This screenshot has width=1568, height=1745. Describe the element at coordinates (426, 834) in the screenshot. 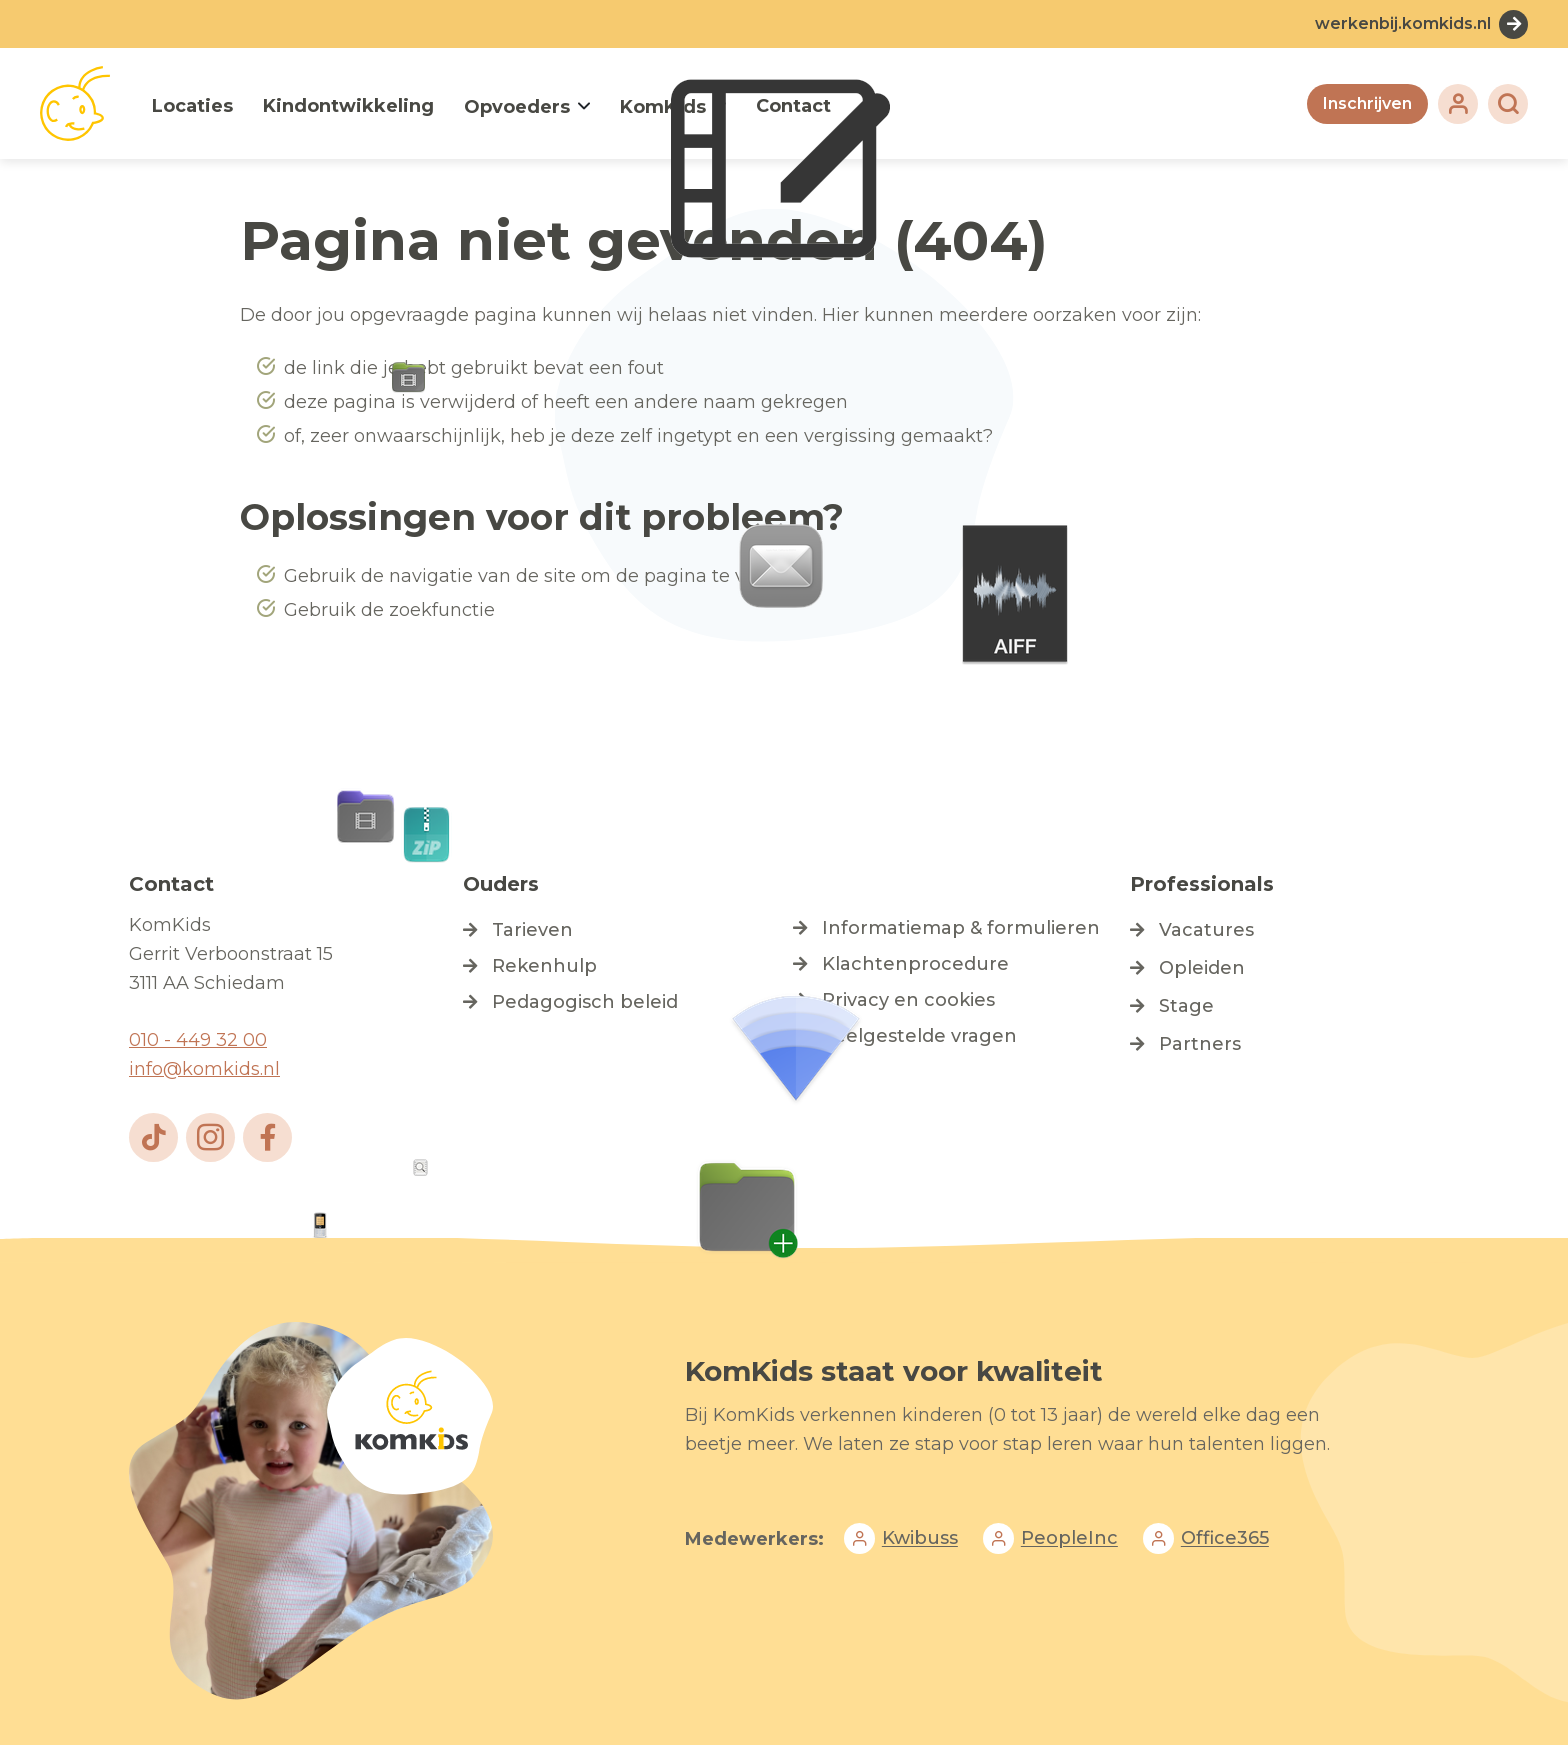

I see `compressed zip file` at that location.